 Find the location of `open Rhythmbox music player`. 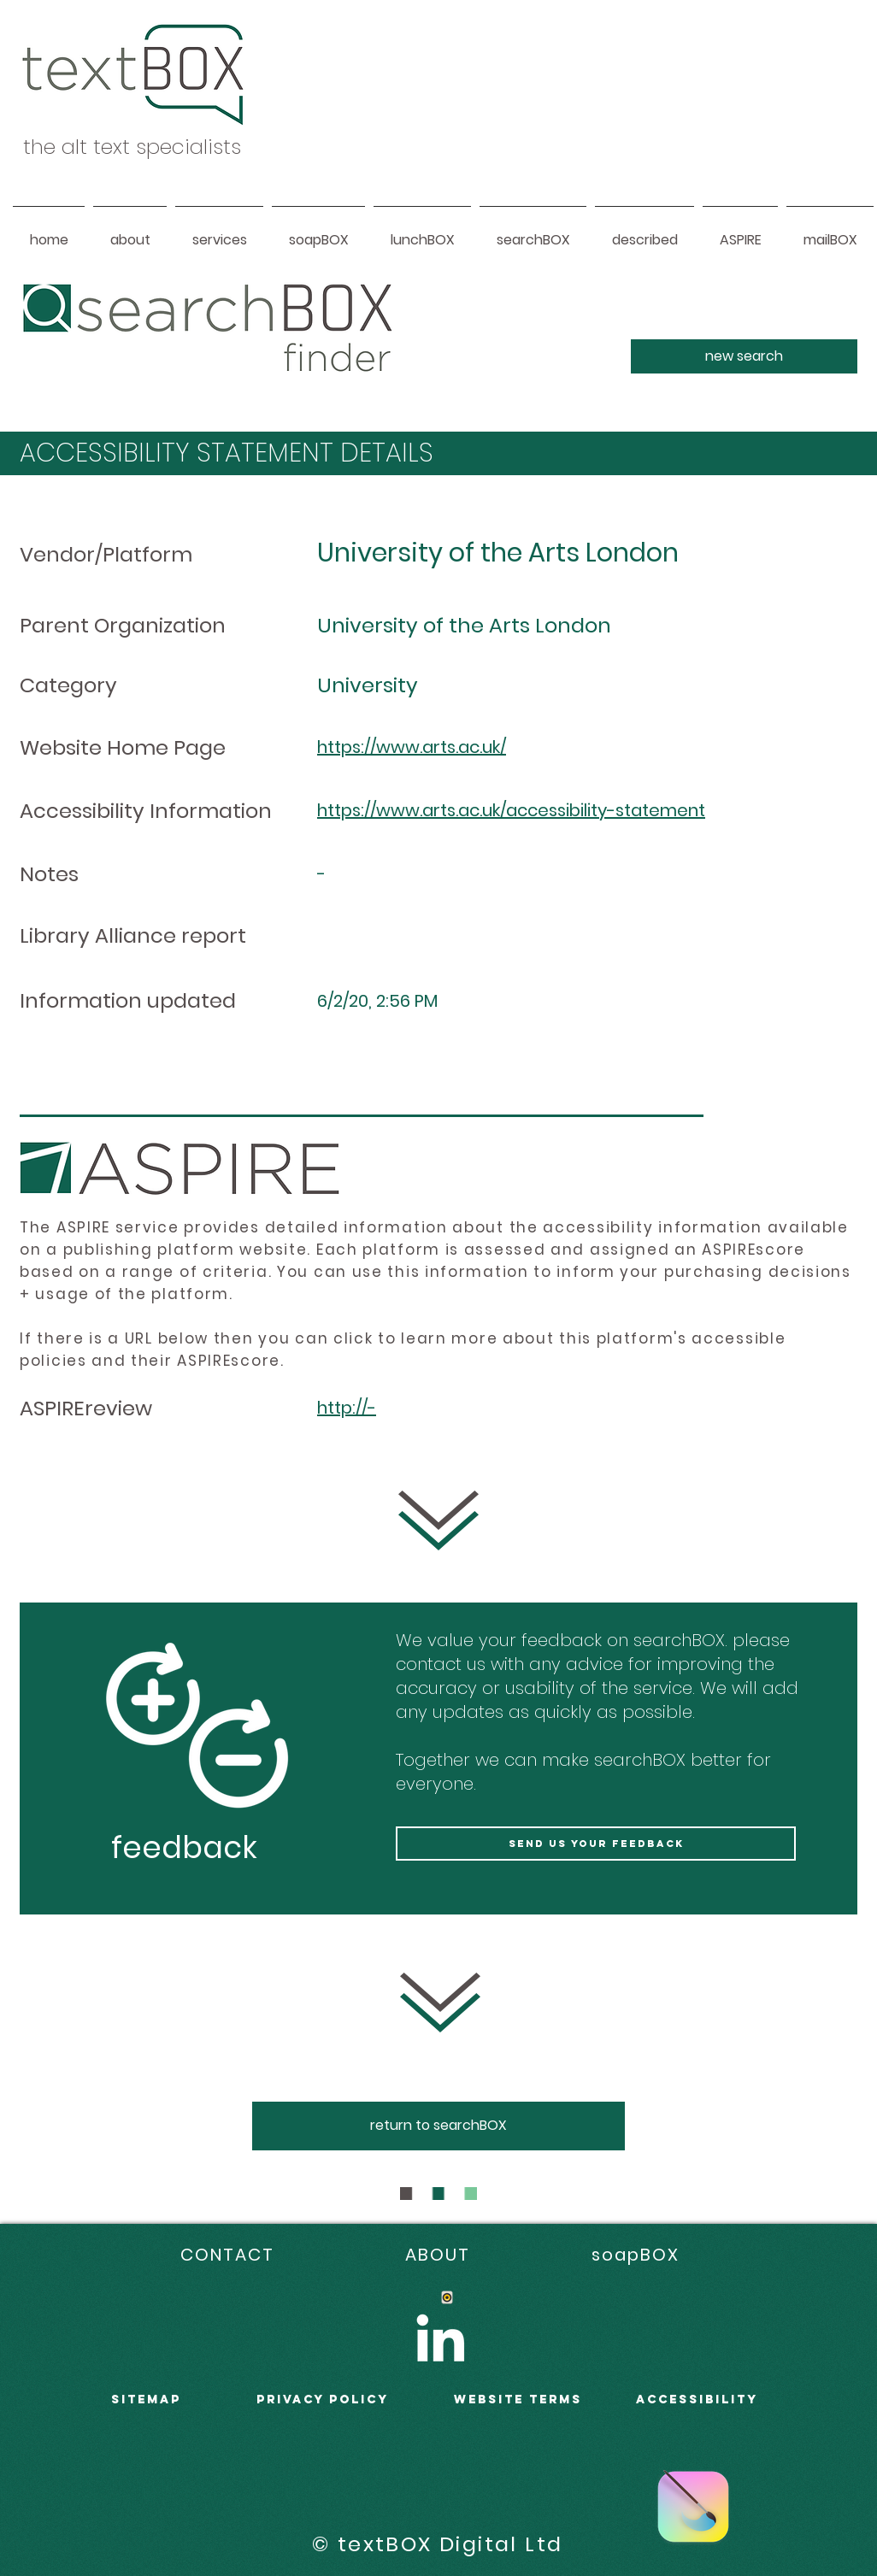

open Rhythmbox music player is located at coordinates (447, 2297).